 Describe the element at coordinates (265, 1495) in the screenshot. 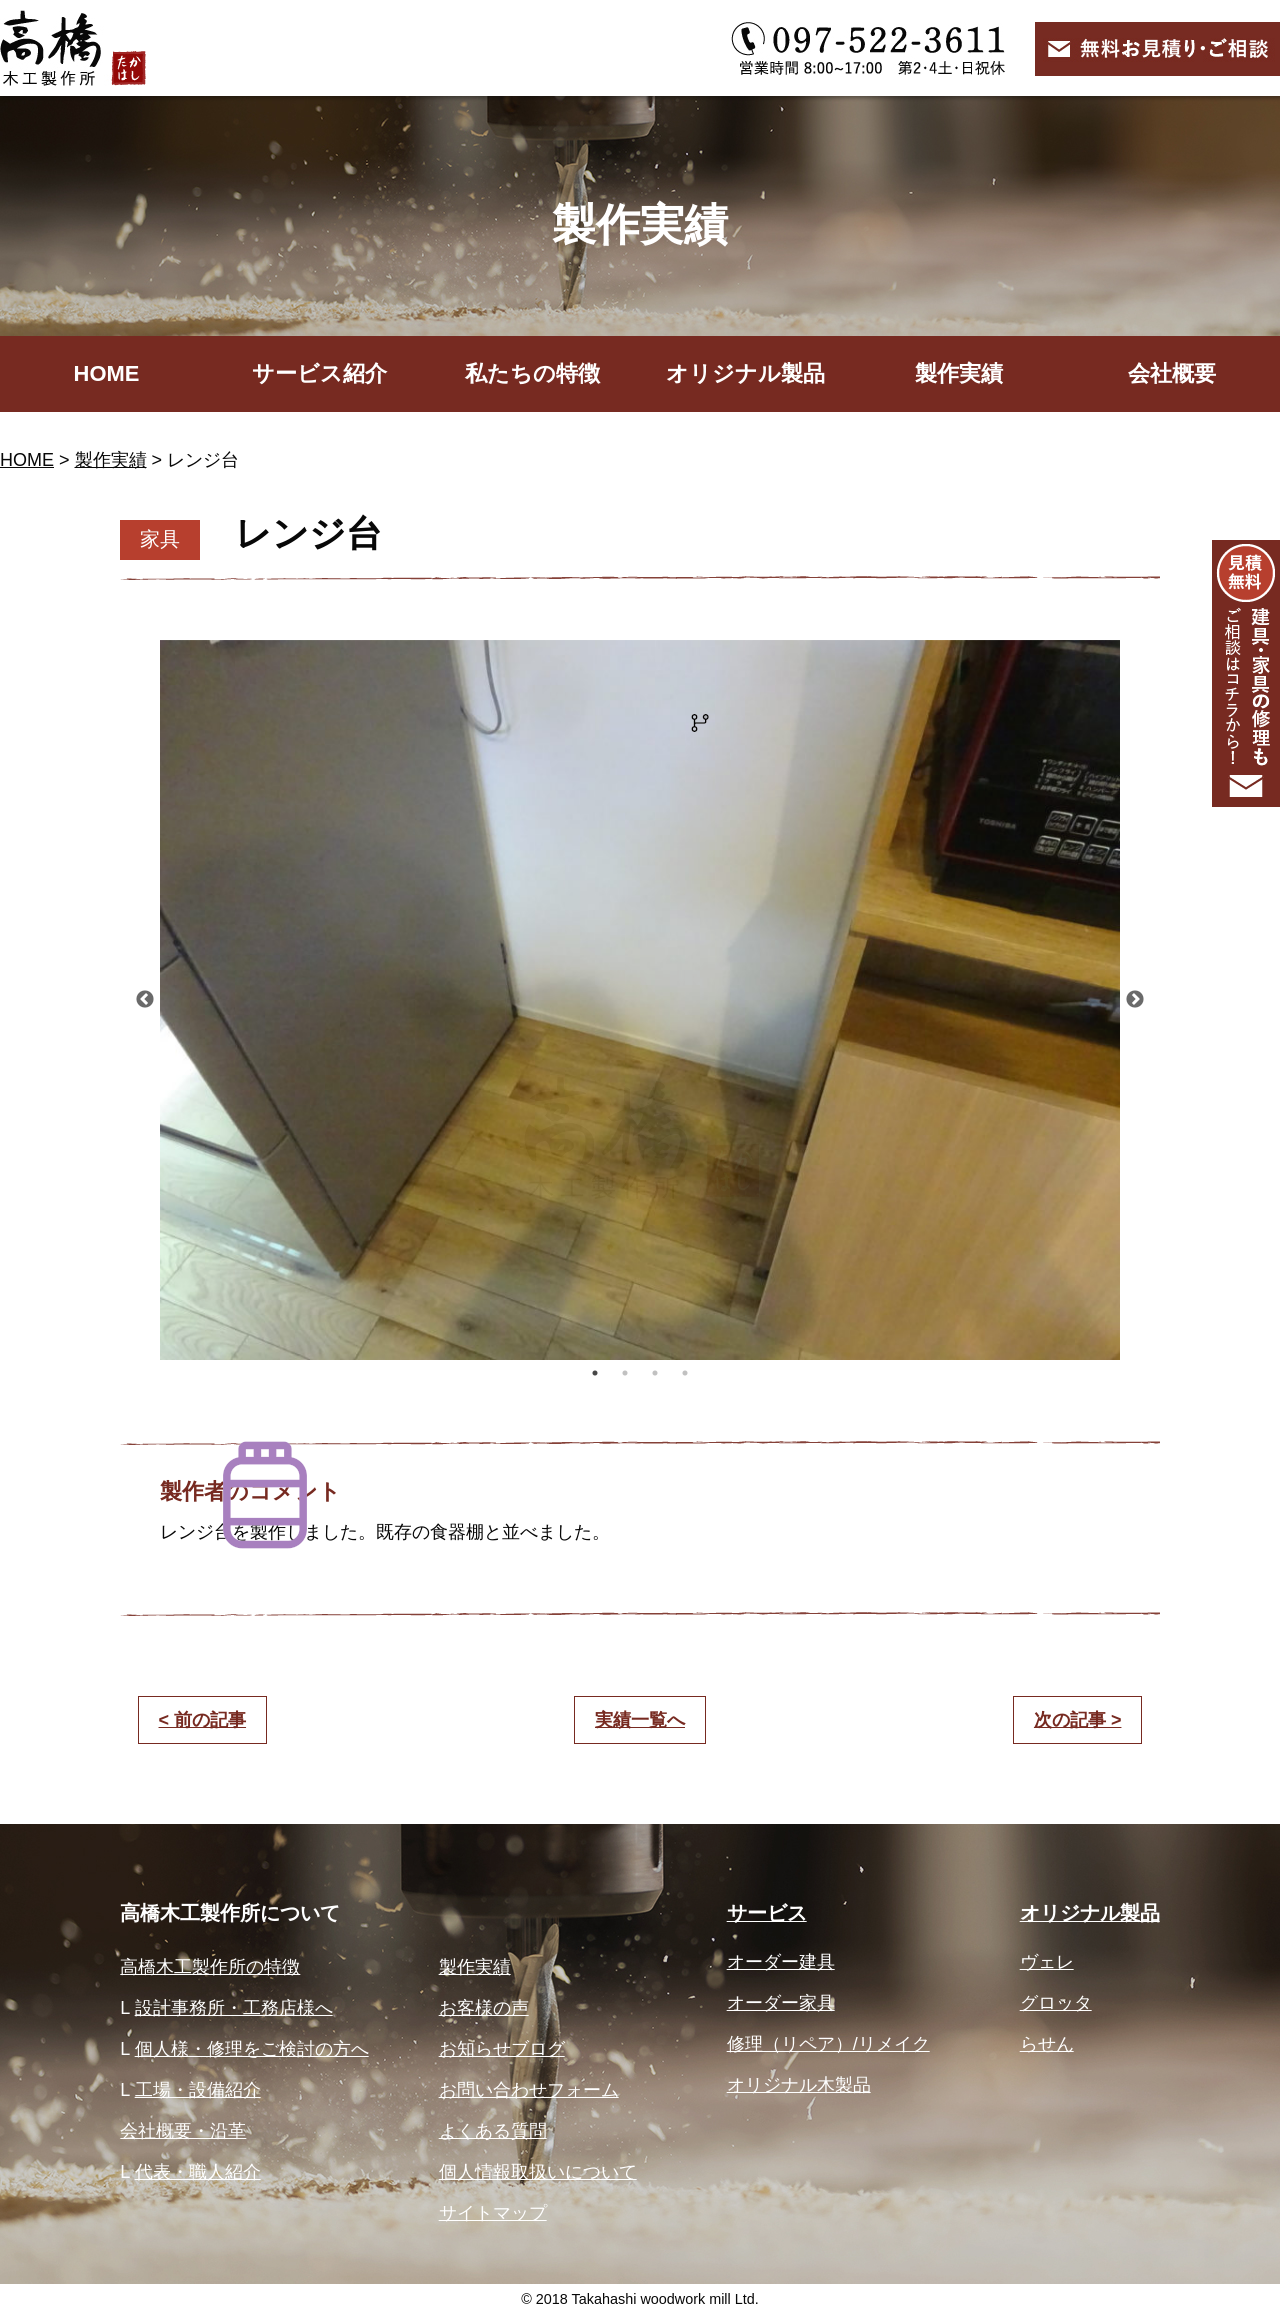

I see `view product or container details` at that location.